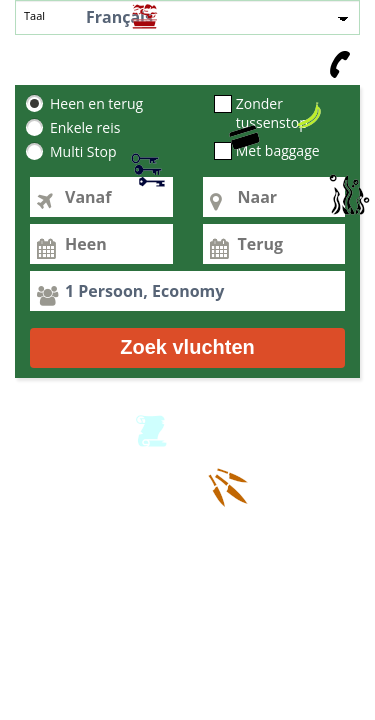 This screenshot has width=375, height=720. Describe the element at coordinates (244, 137) in the screenshot. I see `swipe or tap your card to pay` at that location.